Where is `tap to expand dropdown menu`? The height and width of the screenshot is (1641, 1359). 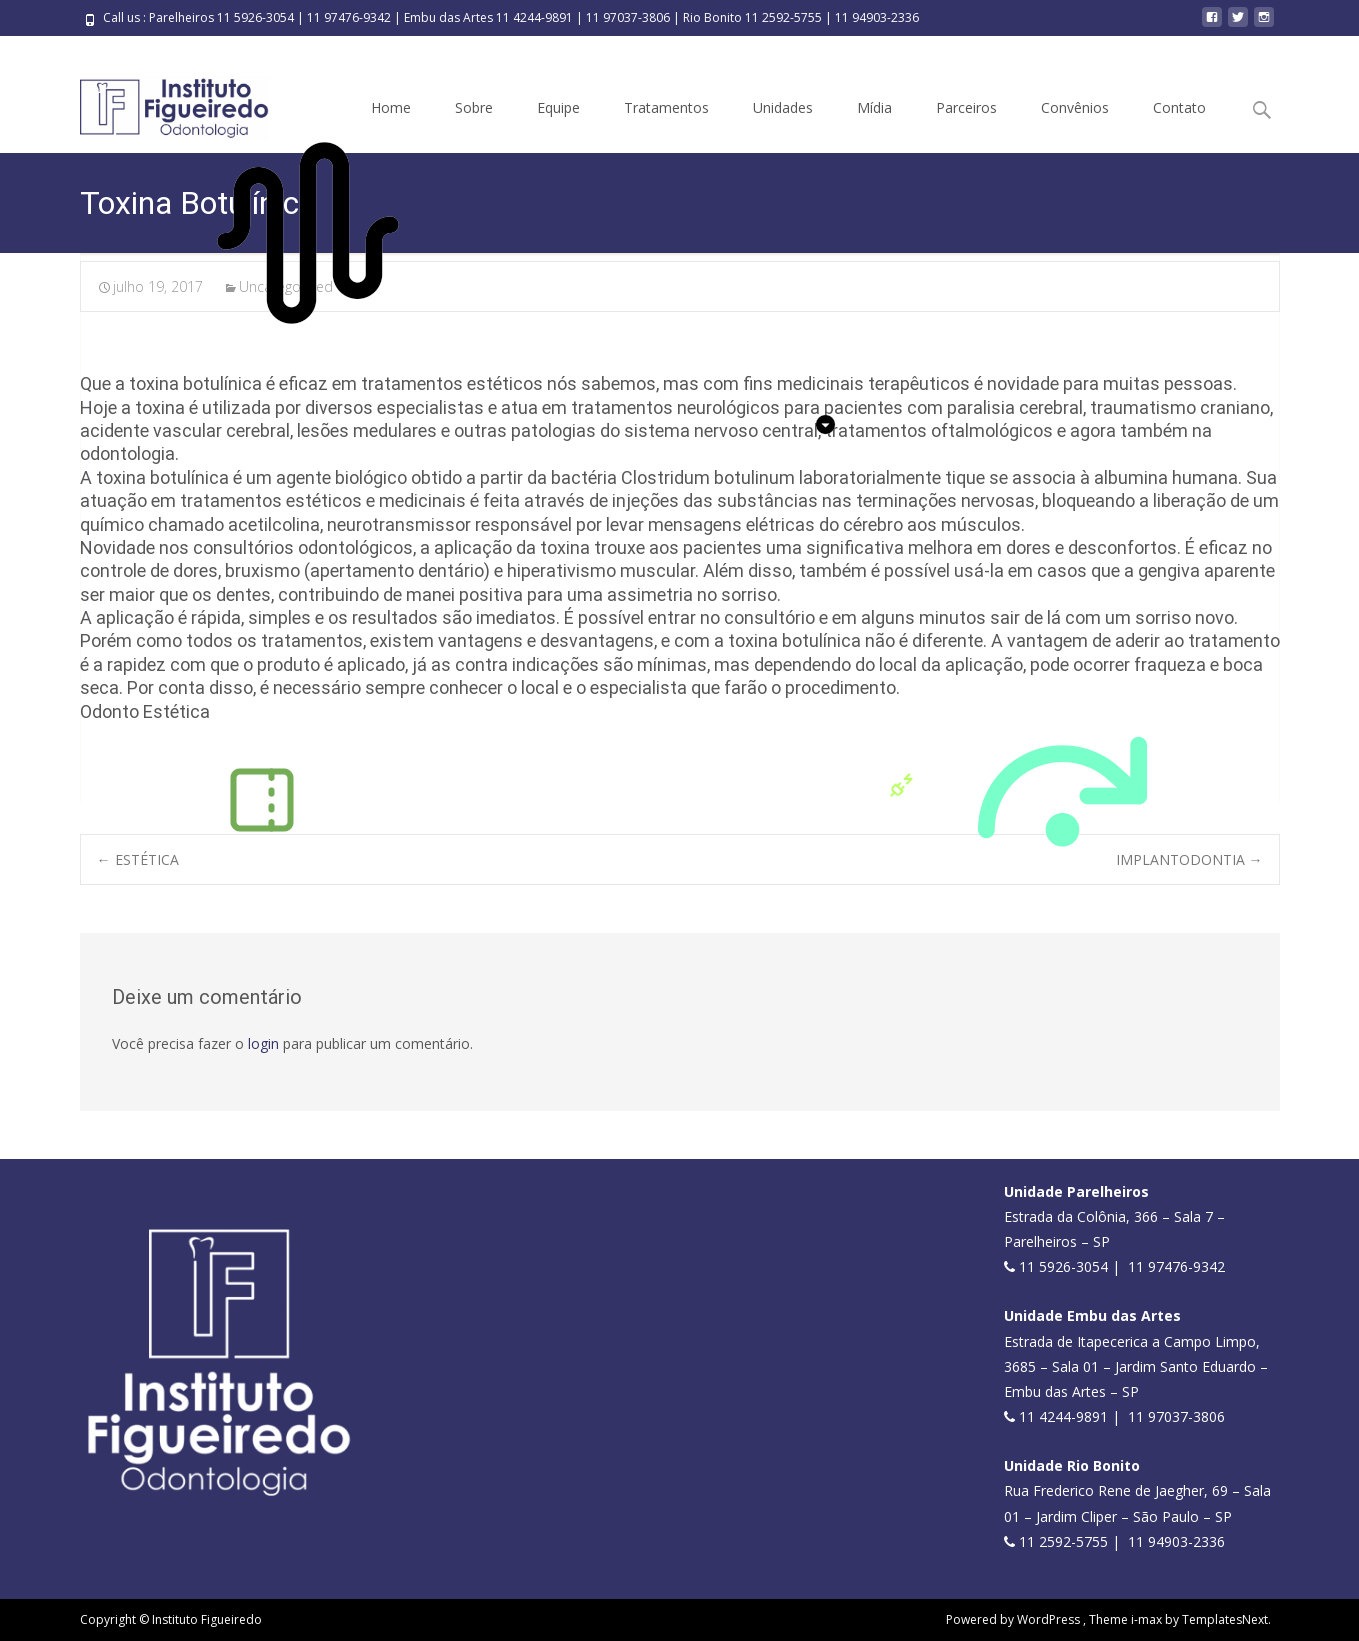 tap to expand dropdown menu is located at coordinates (825, 424).